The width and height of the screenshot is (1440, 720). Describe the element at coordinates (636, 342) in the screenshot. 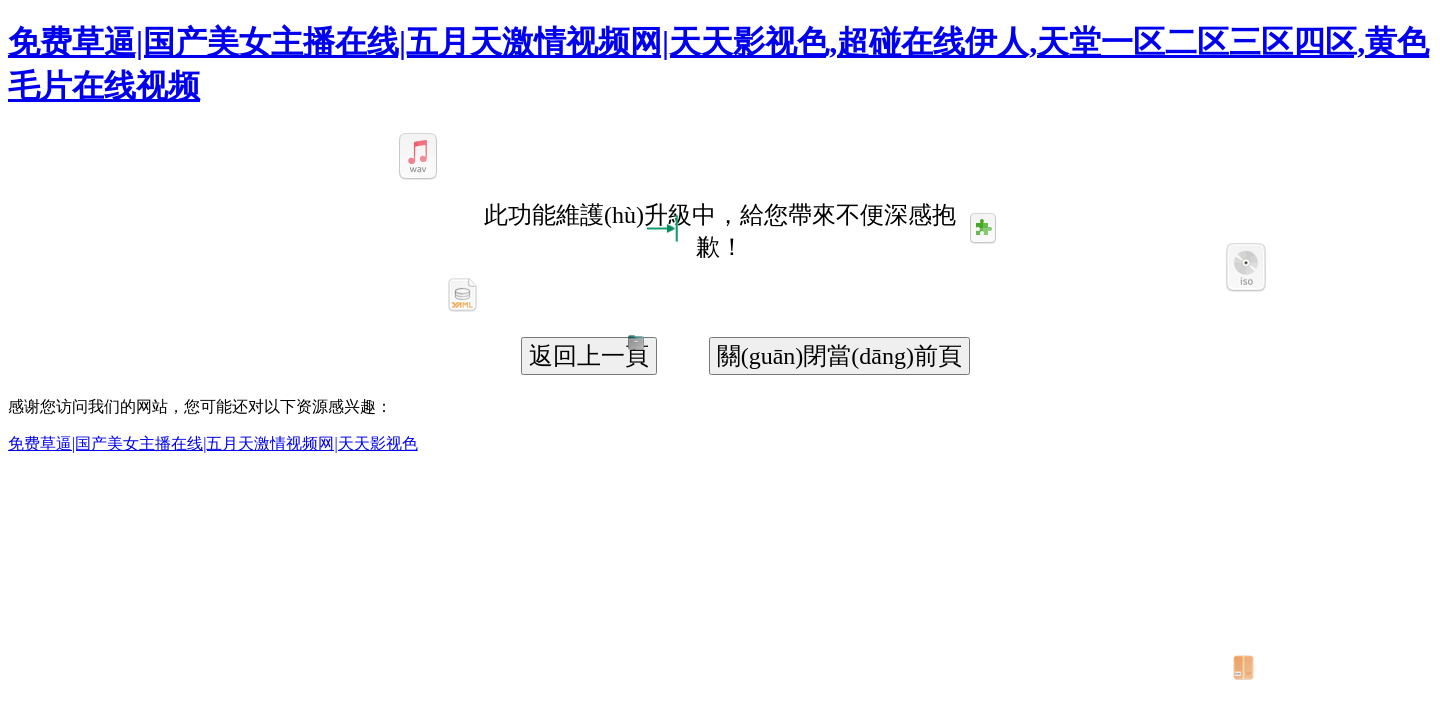

I see `open the file manager application` at that location.